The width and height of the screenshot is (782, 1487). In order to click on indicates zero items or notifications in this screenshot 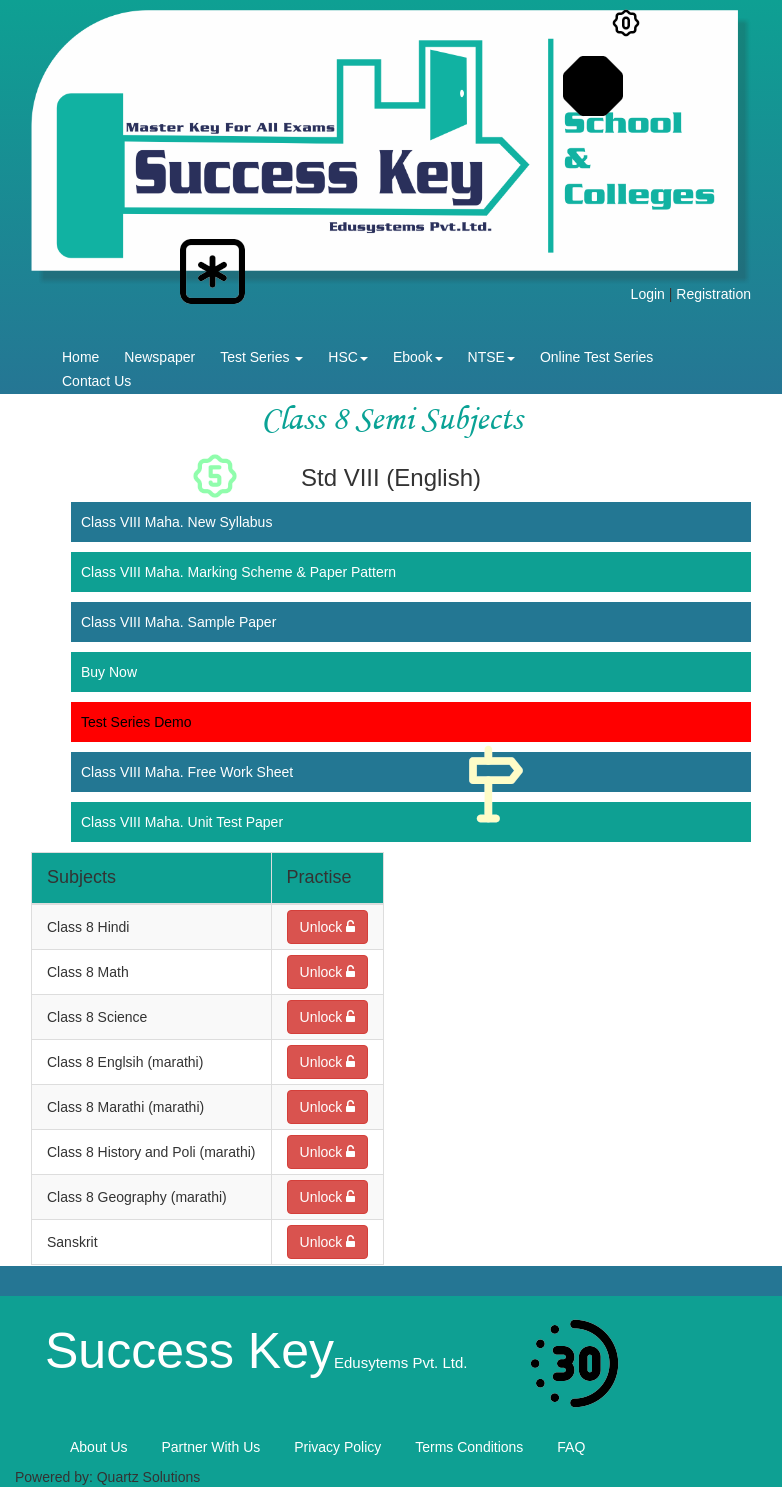, I will do `click(626, 23)`.